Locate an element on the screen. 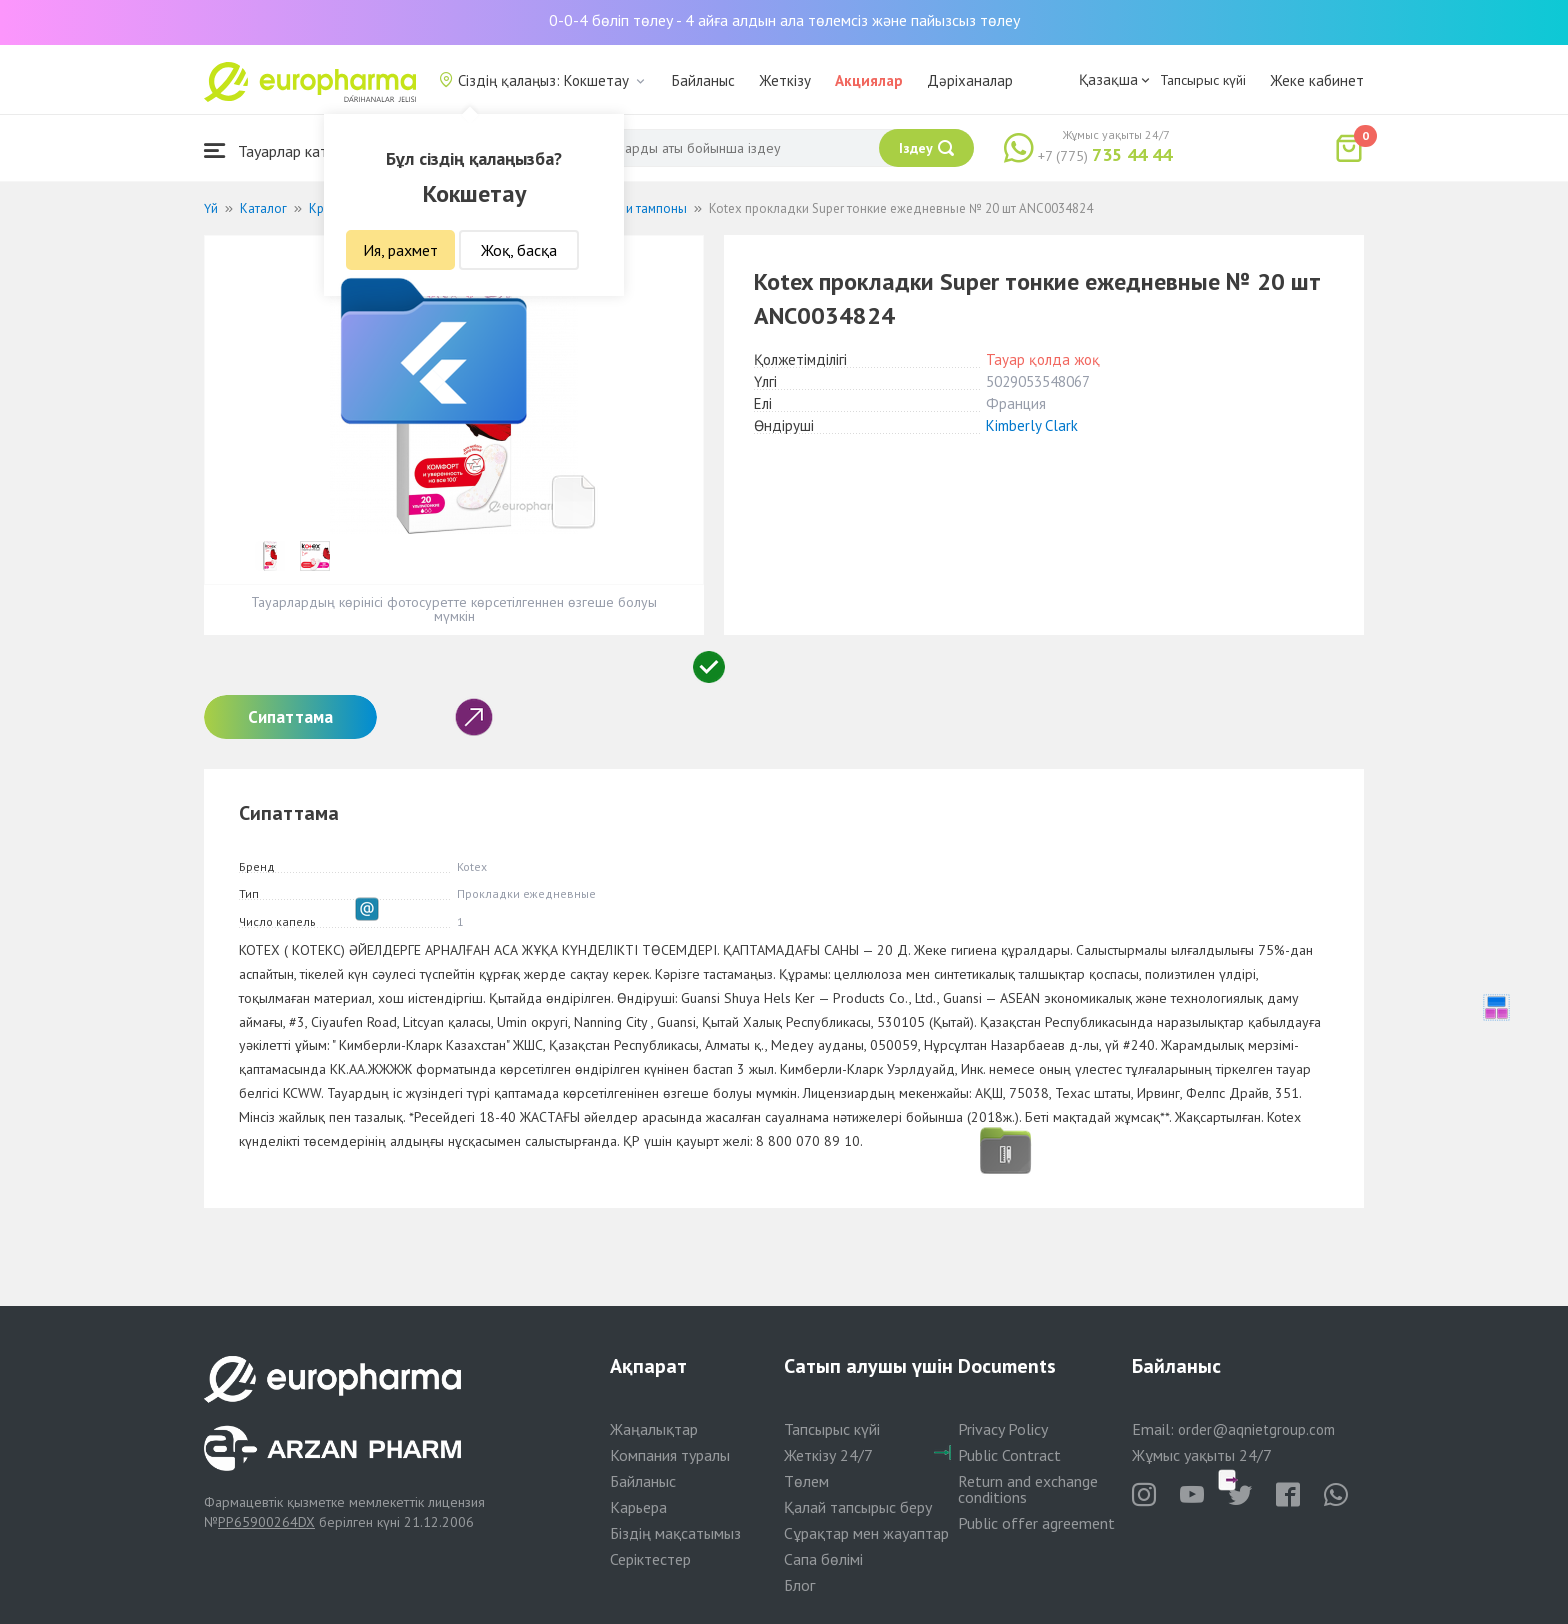 The width and height of the screenshot is (1568, 1624). indicates an empty or zero-byte file is located at coordinates (573, 501).